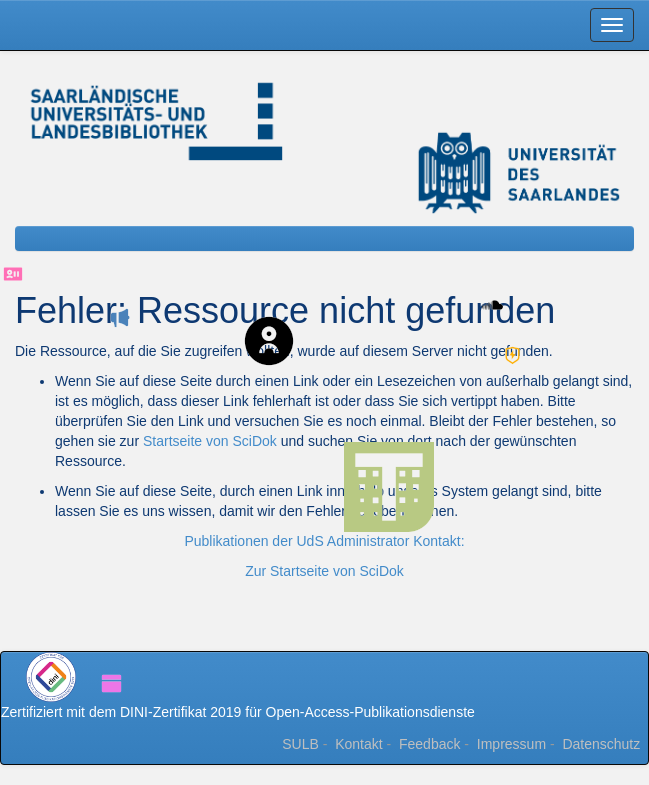 The image size is (649, 785). What do you see at coordinates (13, 274) in the screenshot?
I see `indicates a pass or credential is pending approval` at bounding box center [13, 274].